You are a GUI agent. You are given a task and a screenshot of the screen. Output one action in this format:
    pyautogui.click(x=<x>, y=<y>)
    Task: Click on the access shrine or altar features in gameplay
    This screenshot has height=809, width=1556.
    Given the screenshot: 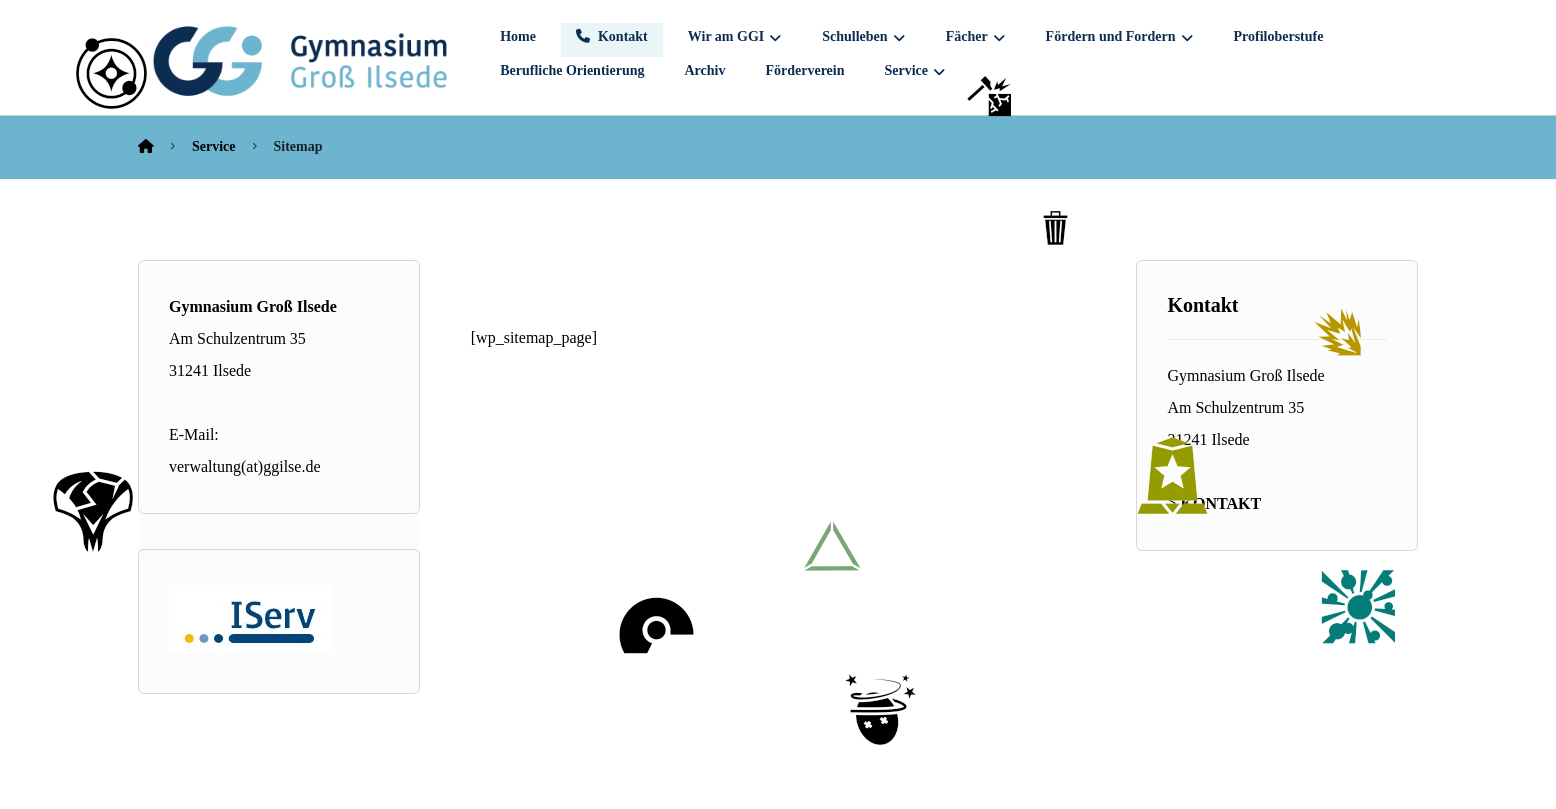 What is the action you would take?
    pyautogui.click(x=1172, y=475)
    